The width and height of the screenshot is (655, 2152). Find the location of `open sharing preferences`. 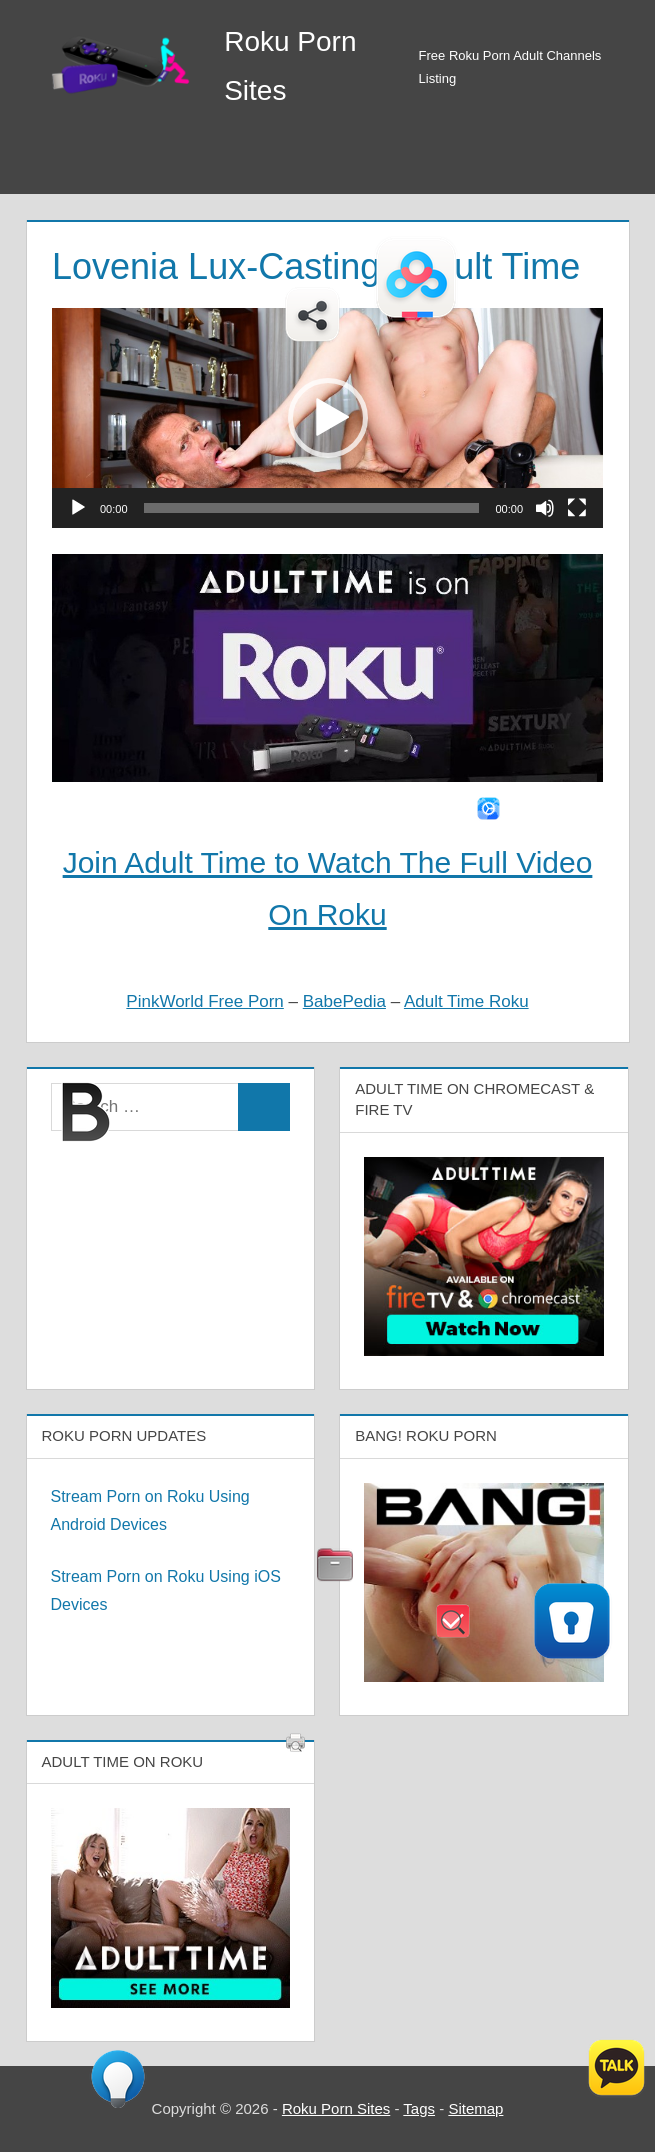

open sharing preferences is located at coordinates (312, 314).